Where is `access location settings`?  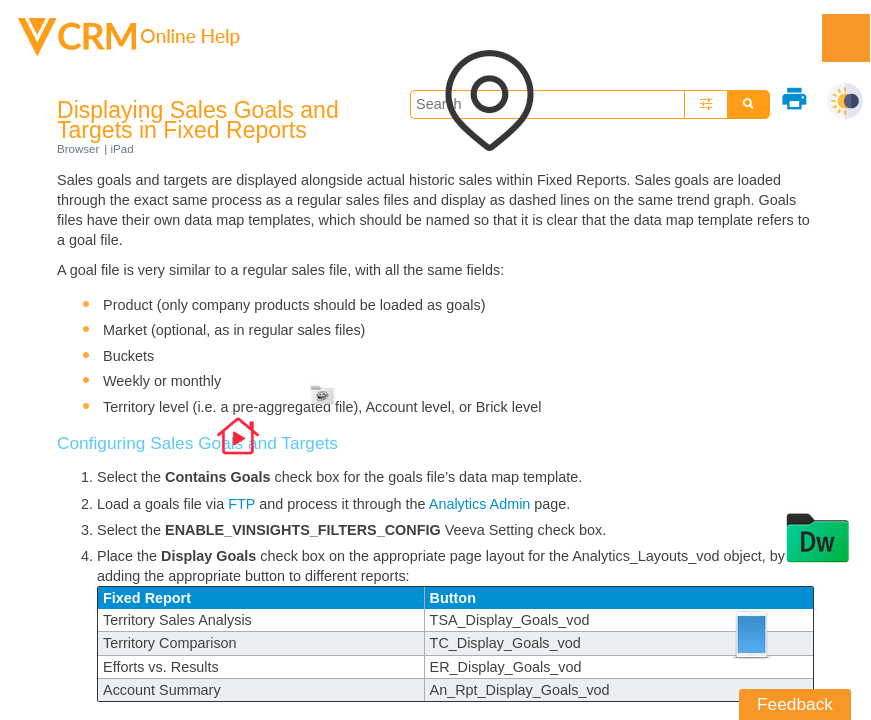 access location settings is located at coordinates (489, 100).